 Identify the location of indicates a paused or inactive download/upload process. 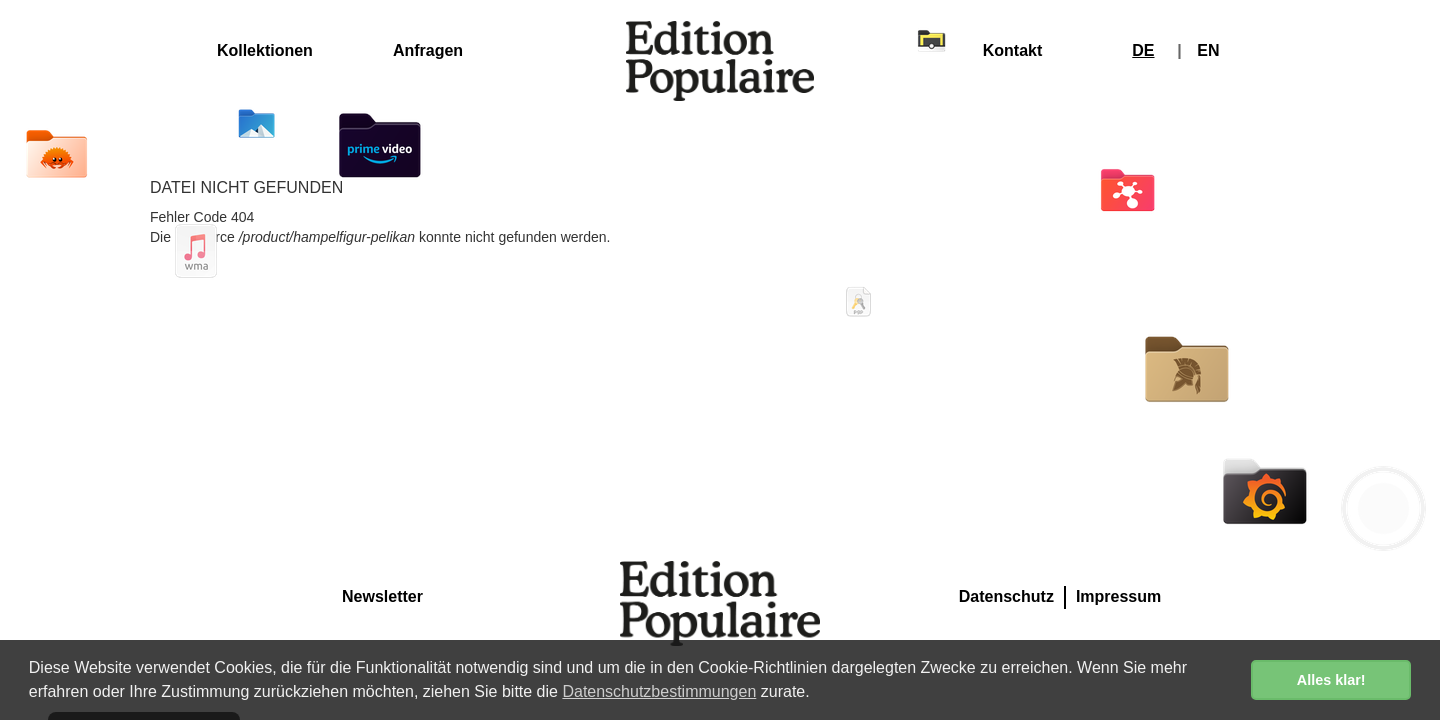
(1383, 508).